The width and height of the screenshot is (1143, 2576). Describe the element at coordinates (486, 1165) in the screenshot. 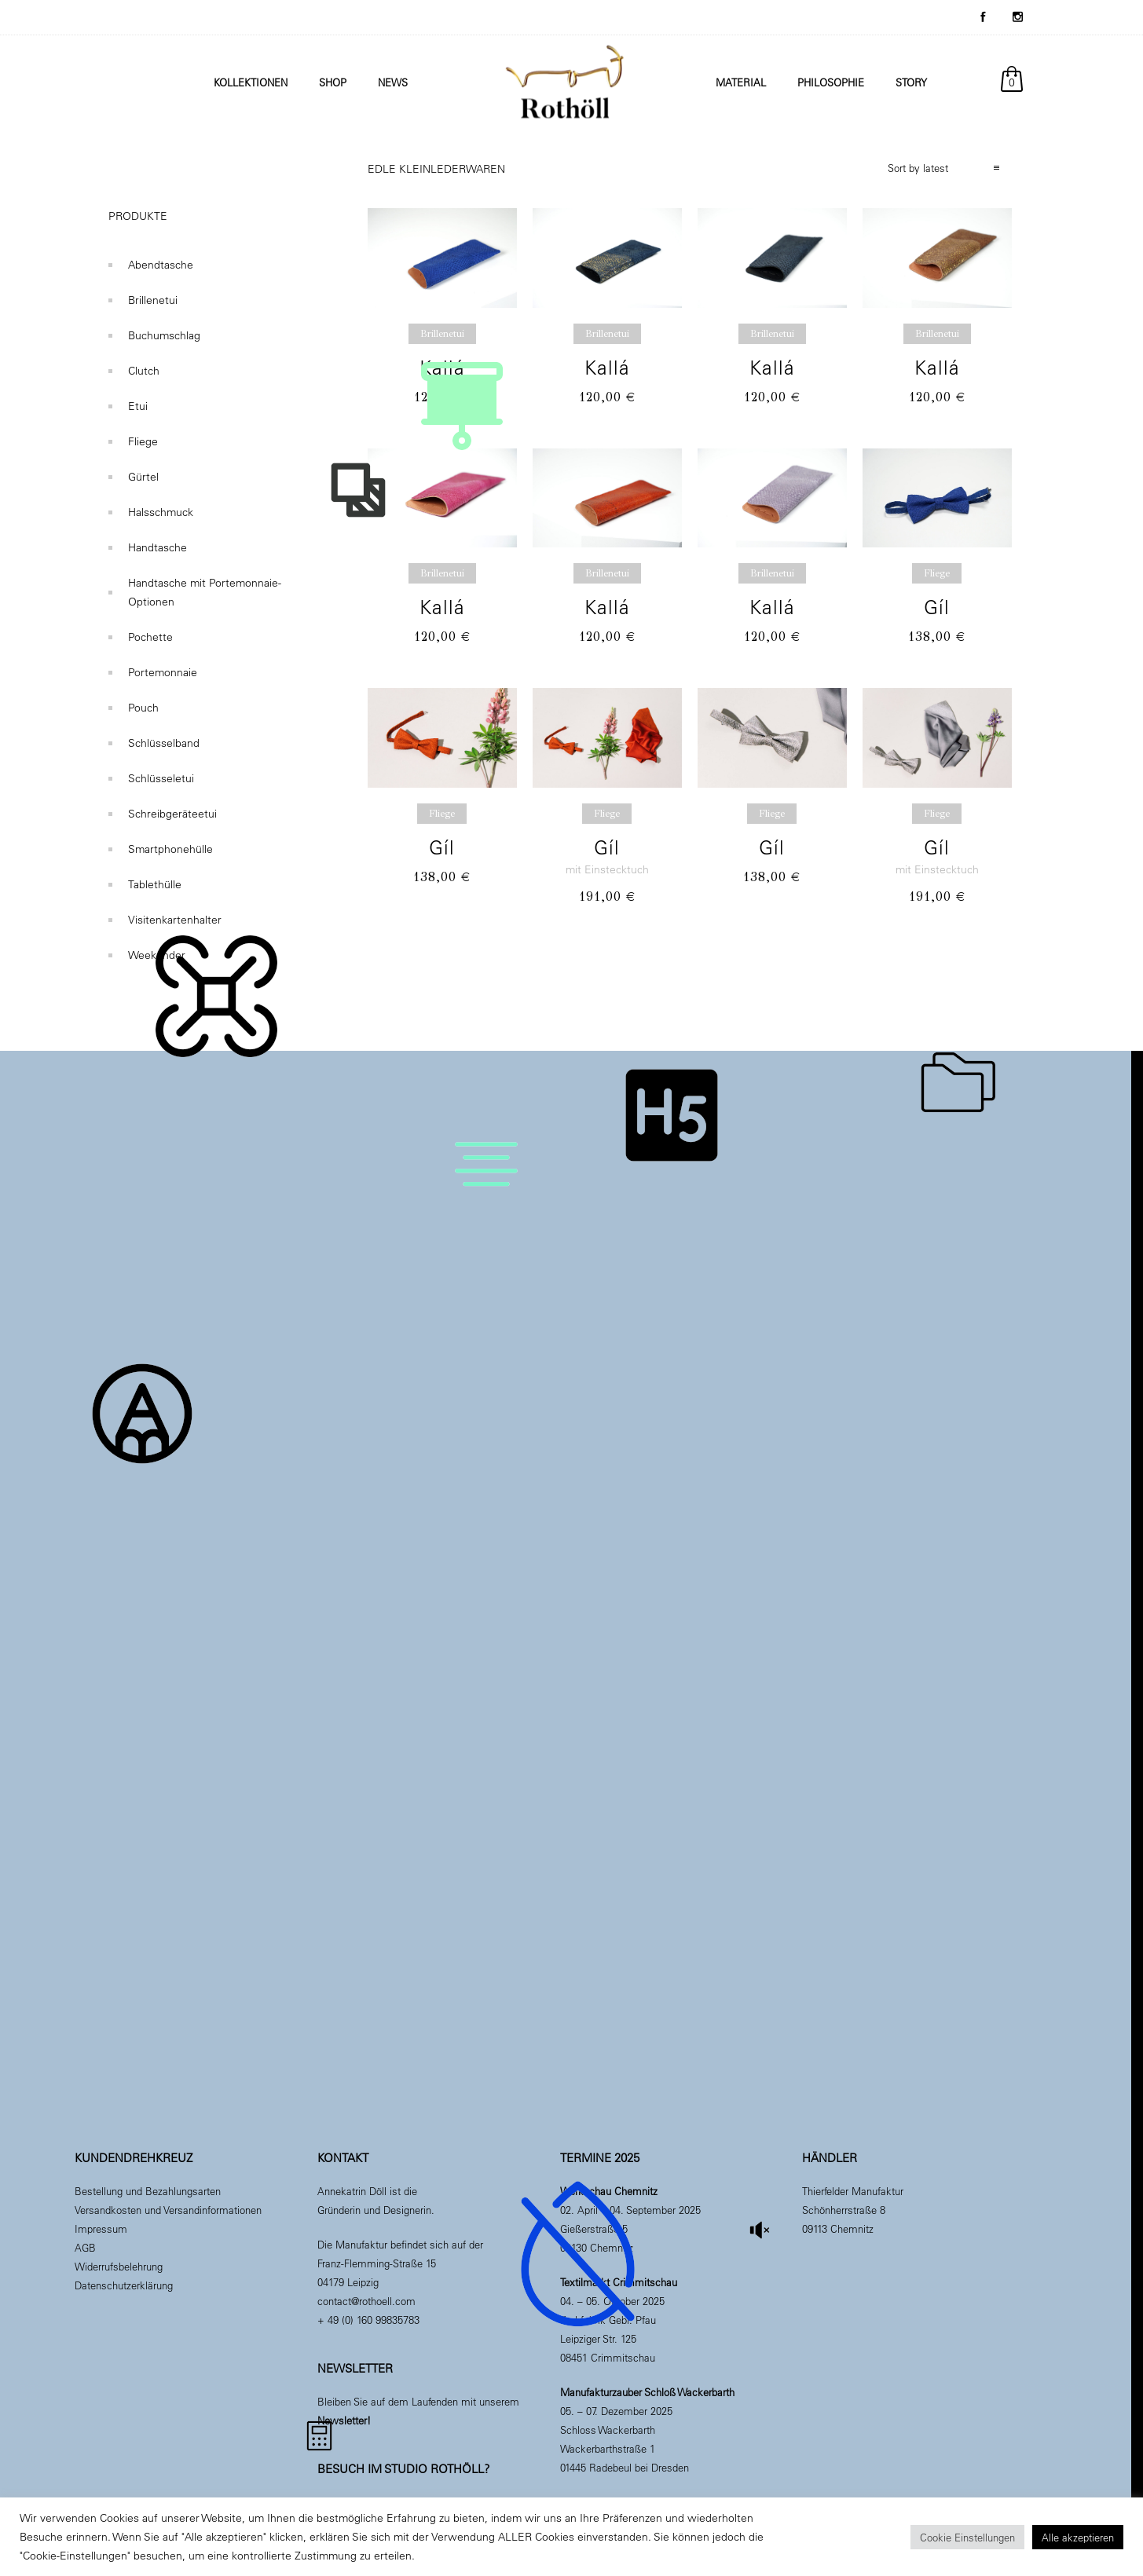

I see `center align text` at that location.